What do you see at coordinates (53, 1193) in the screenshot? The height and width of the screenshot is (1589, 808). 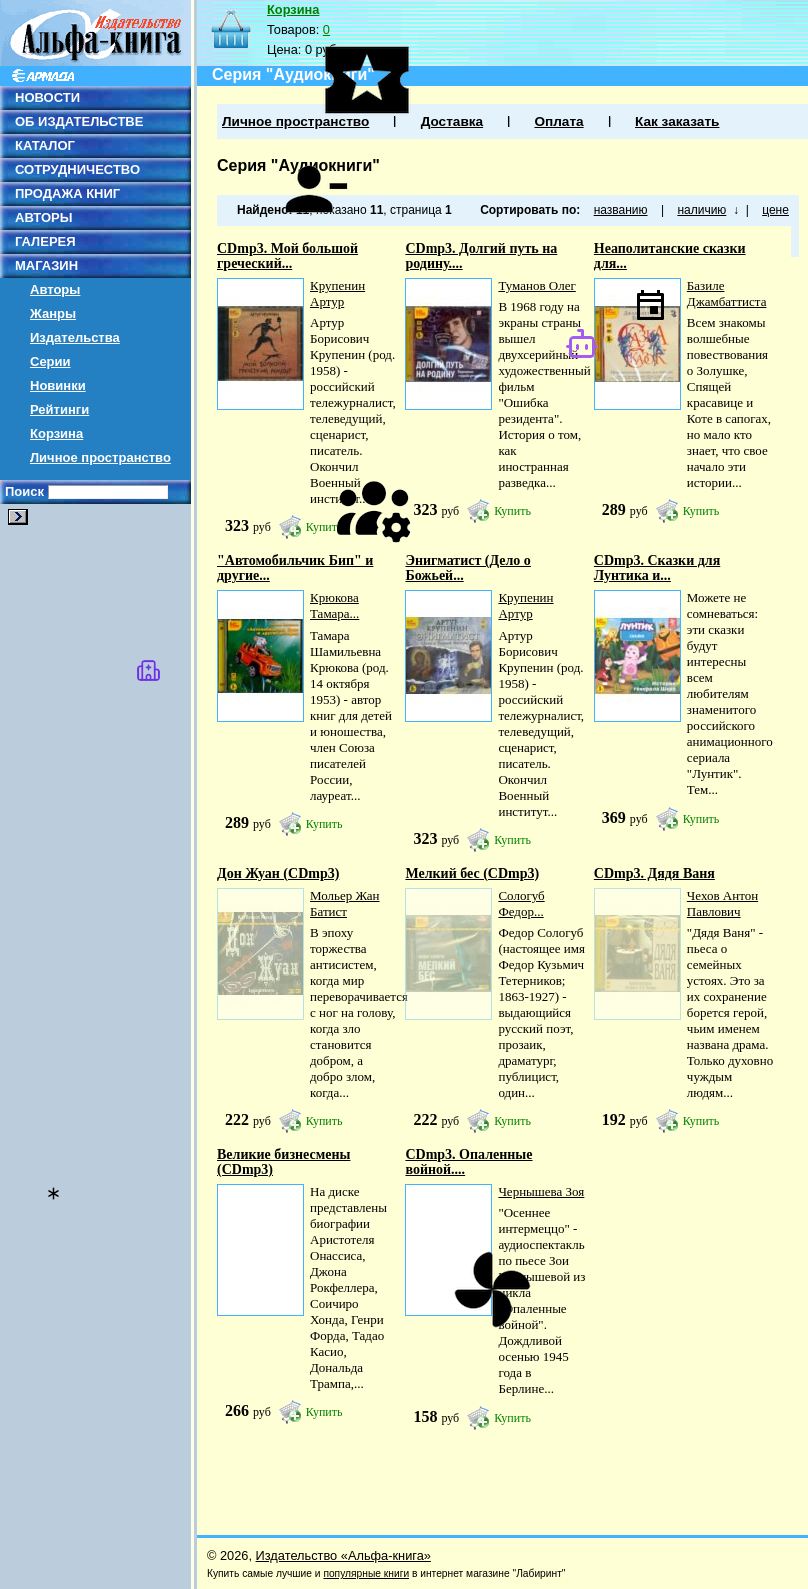 I see `indicates a required field in a form` at bounding box center [53, 1193].